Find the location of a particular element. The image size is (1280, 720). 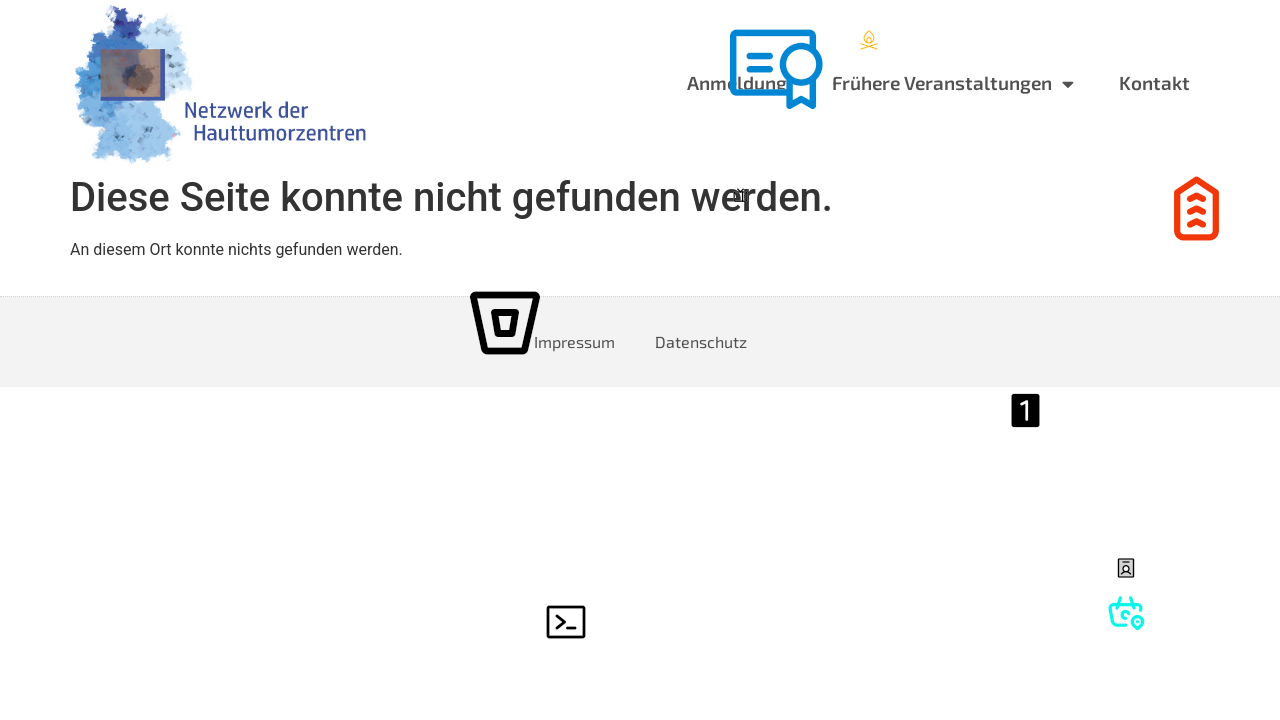

view military or user rank status is located at coordinates (1196, 208).